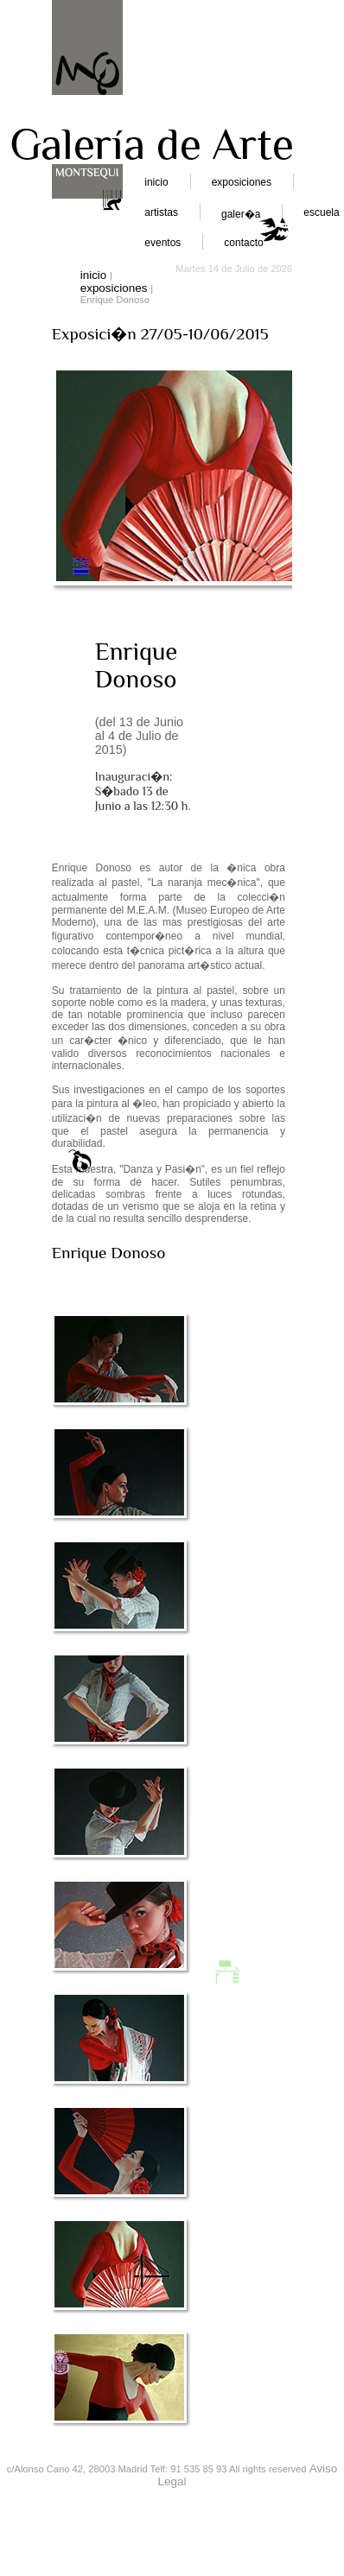  Describe the element at coordinates (227, 1969) in the screenshot. I see `access workspace or office settings` at that location.